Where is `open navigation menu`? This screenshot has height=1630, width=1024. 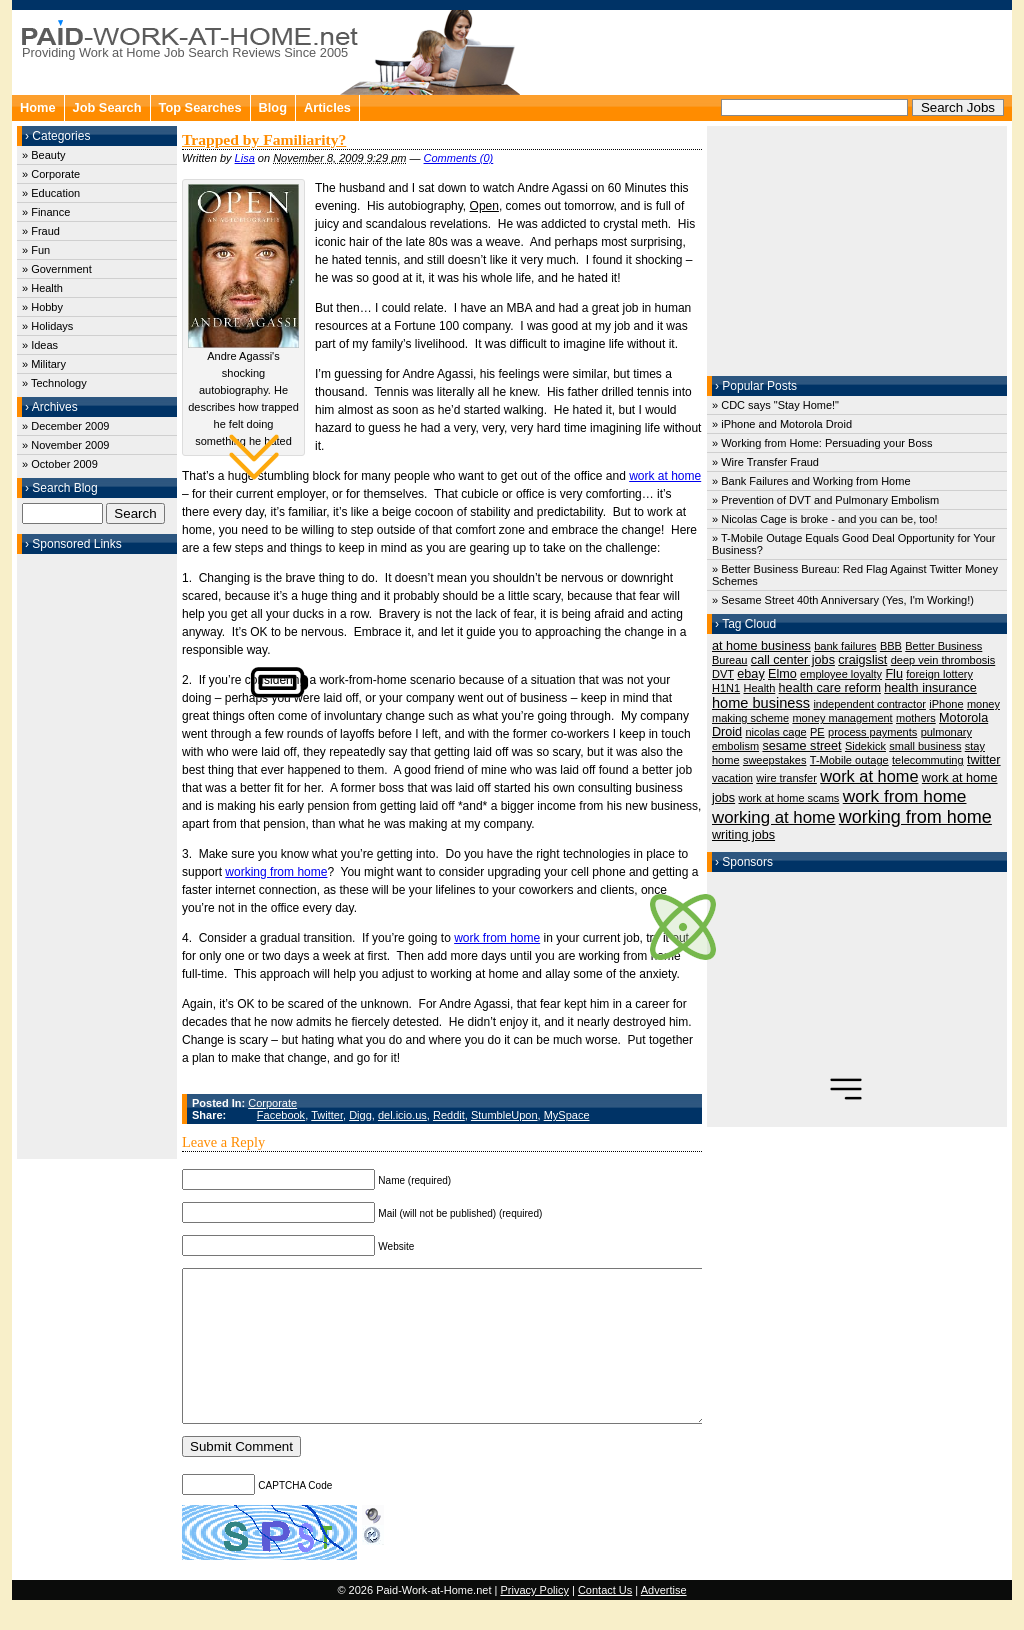
open navigation menu is located at coordinates (846, 1089).